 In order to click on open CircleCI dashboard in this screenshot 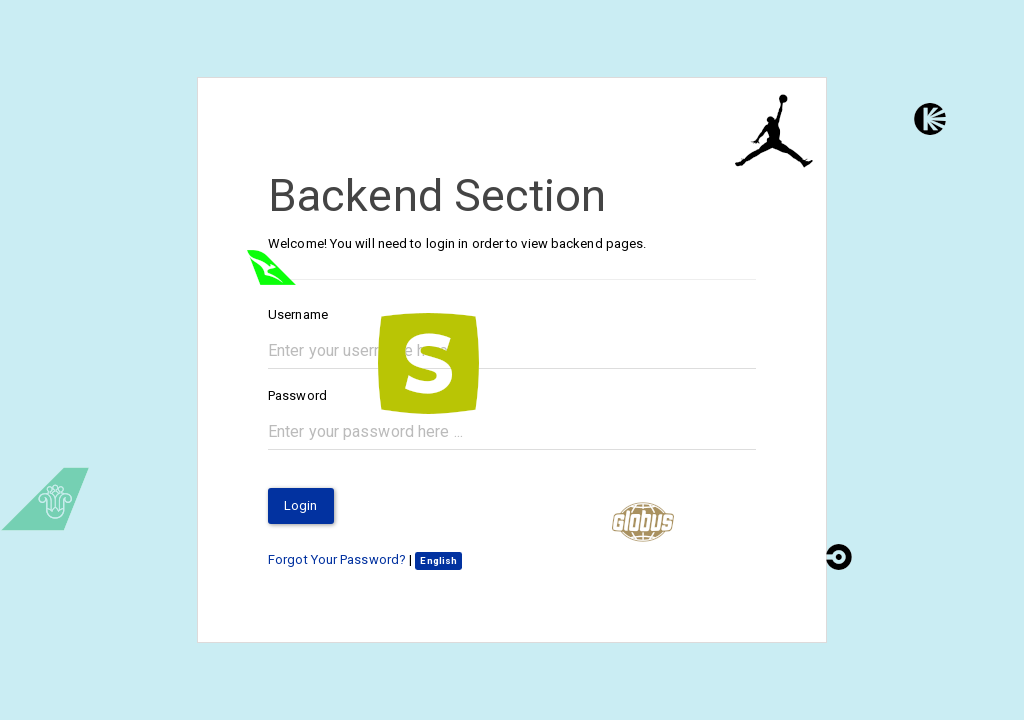, I will do `click(839, 557)`.